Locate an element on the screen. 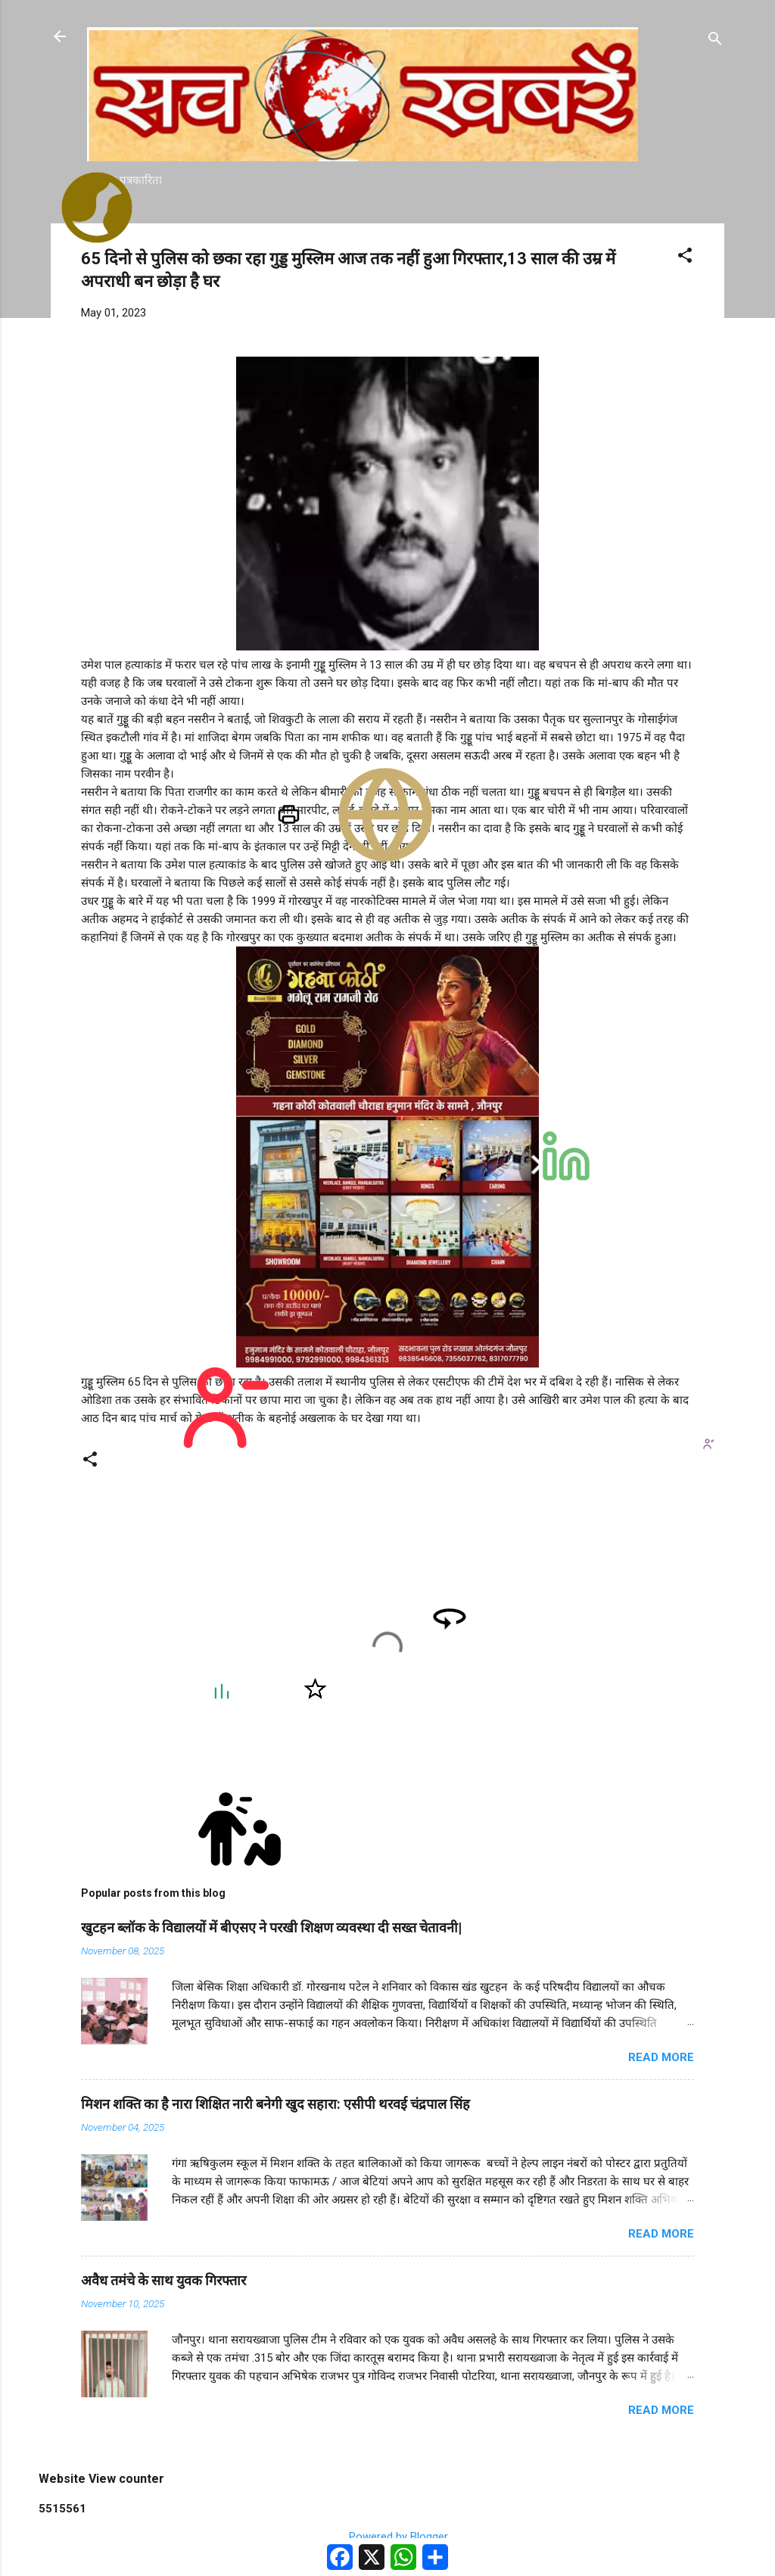  user verification complete is located at coordinates (708, 1444).